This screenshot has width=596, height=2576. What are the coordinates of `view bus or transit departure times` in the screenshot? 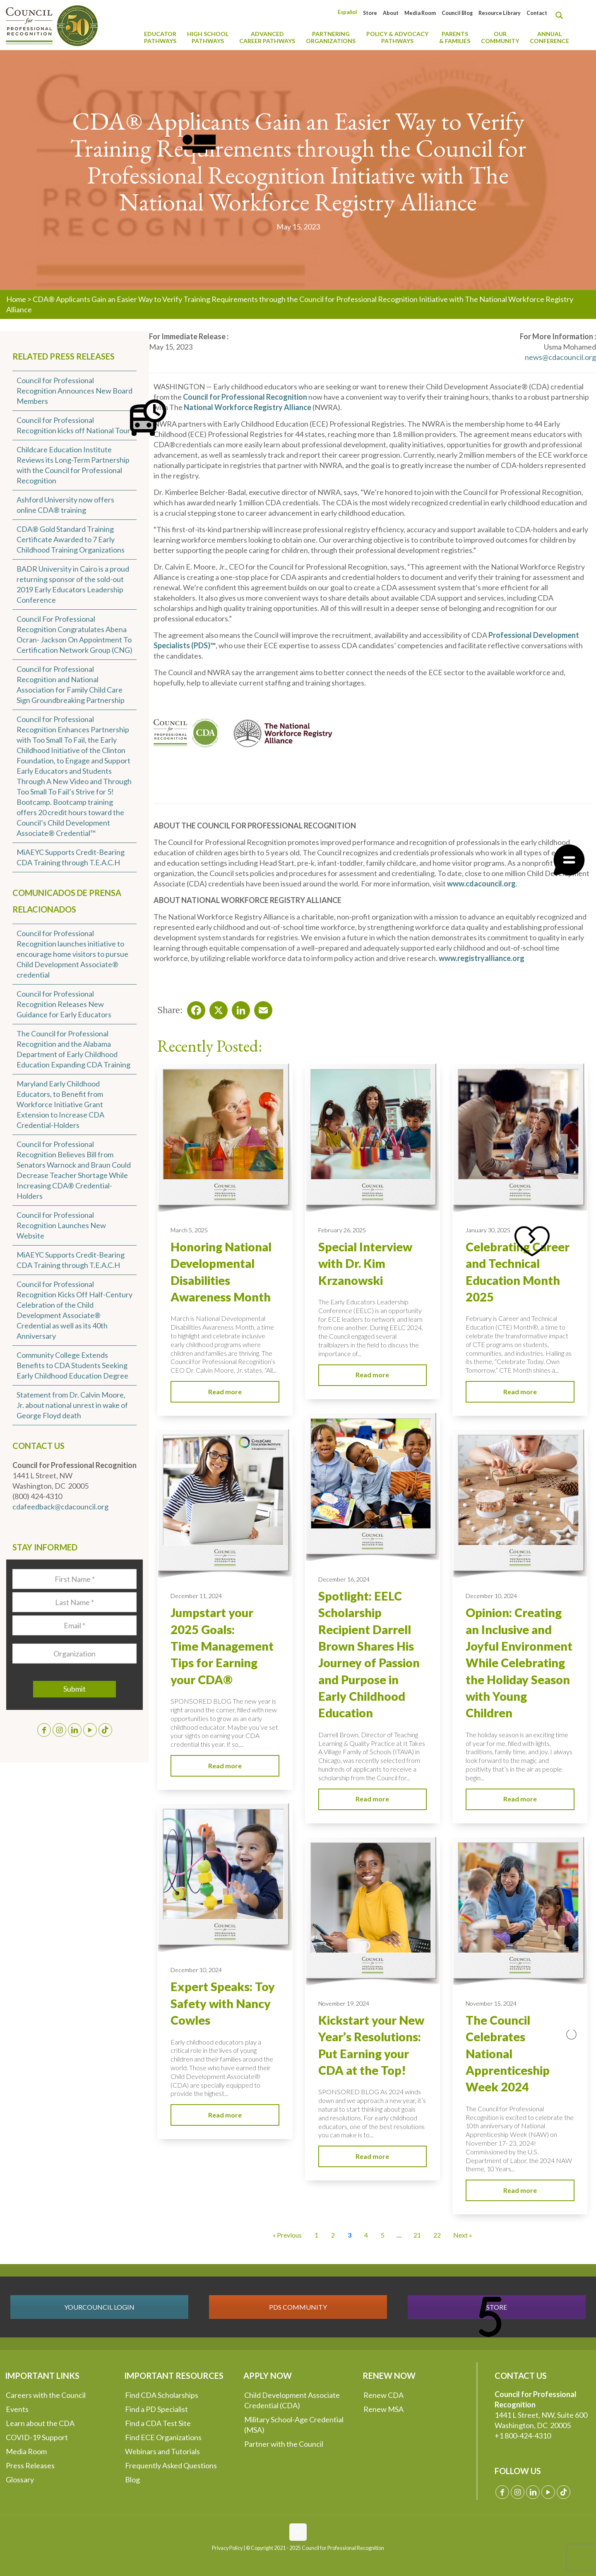 It's located at (148, 418).